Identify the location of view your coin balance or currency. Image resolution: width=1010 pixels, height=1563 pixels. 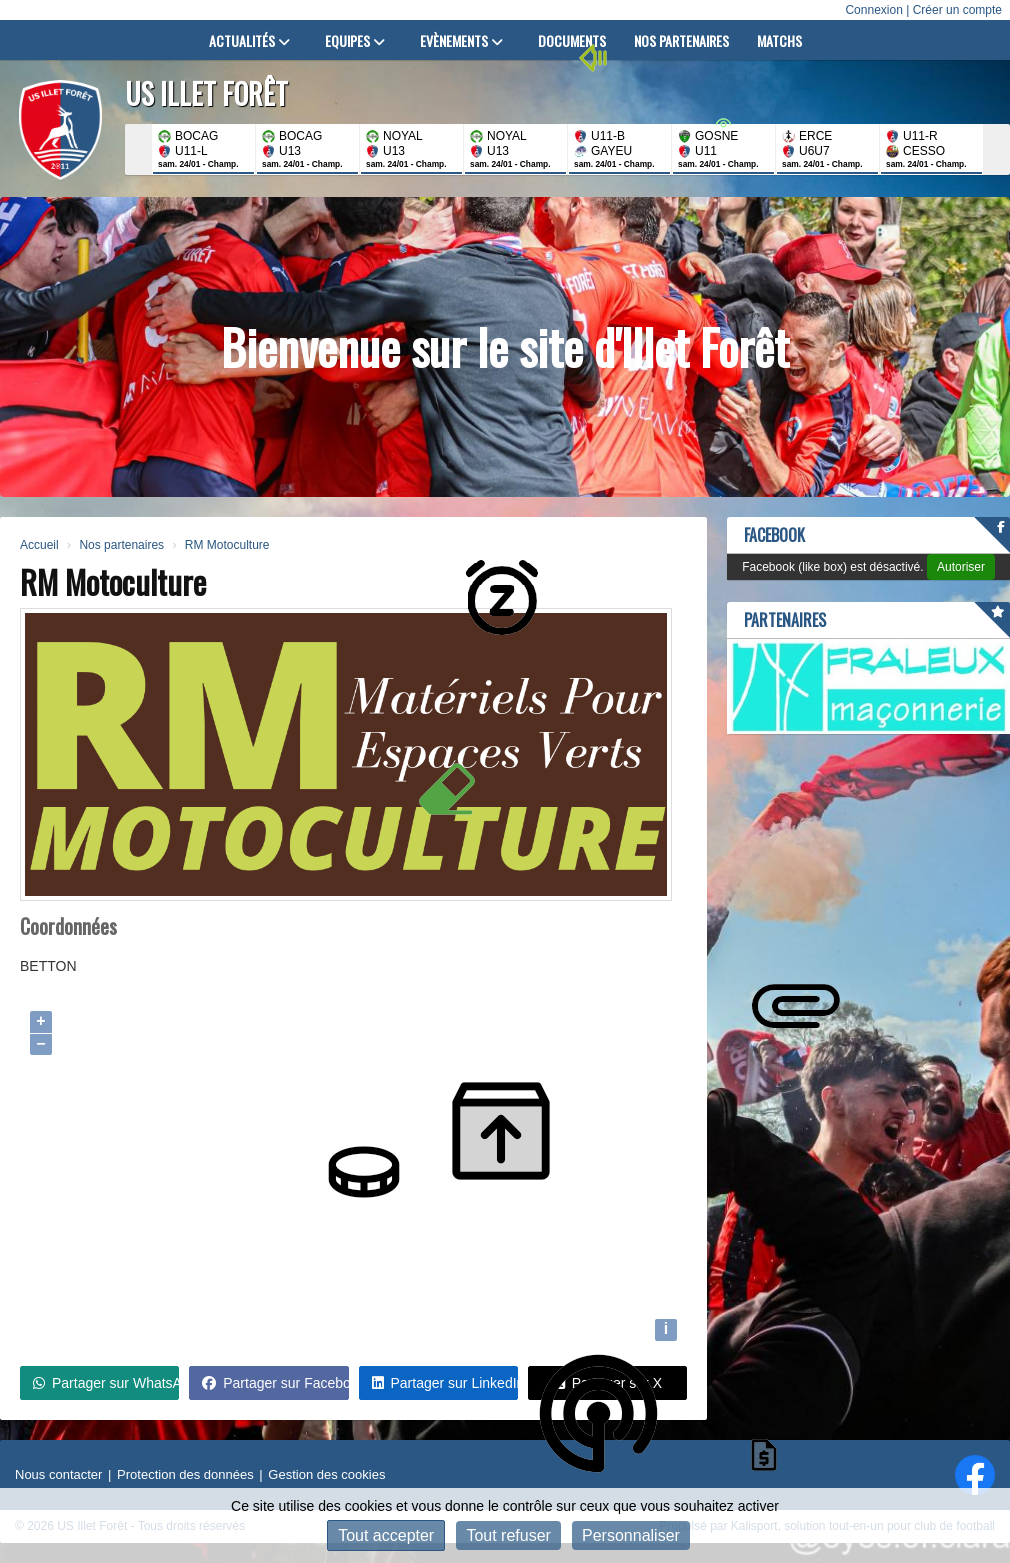
(364, 1172).